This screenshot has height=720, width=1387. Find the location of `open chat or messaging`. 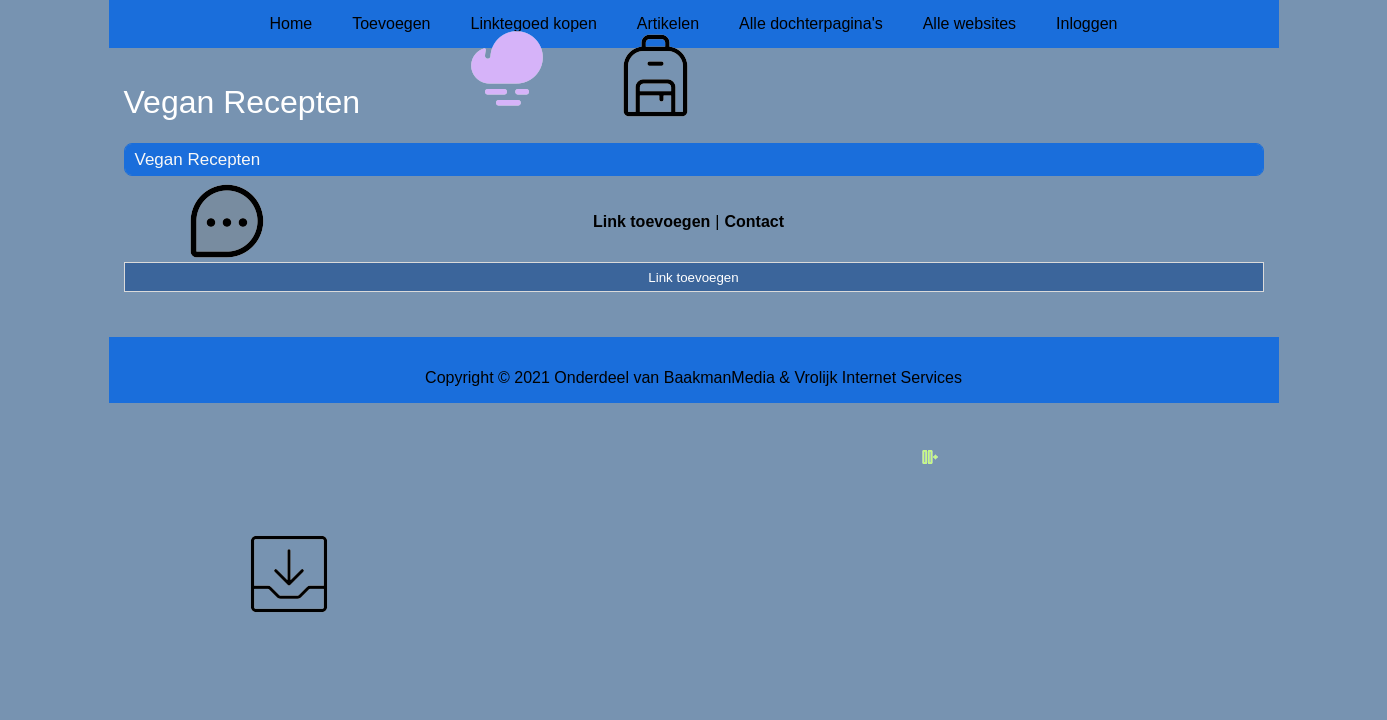

open chat or messaging is located at coordinates (225, 222).